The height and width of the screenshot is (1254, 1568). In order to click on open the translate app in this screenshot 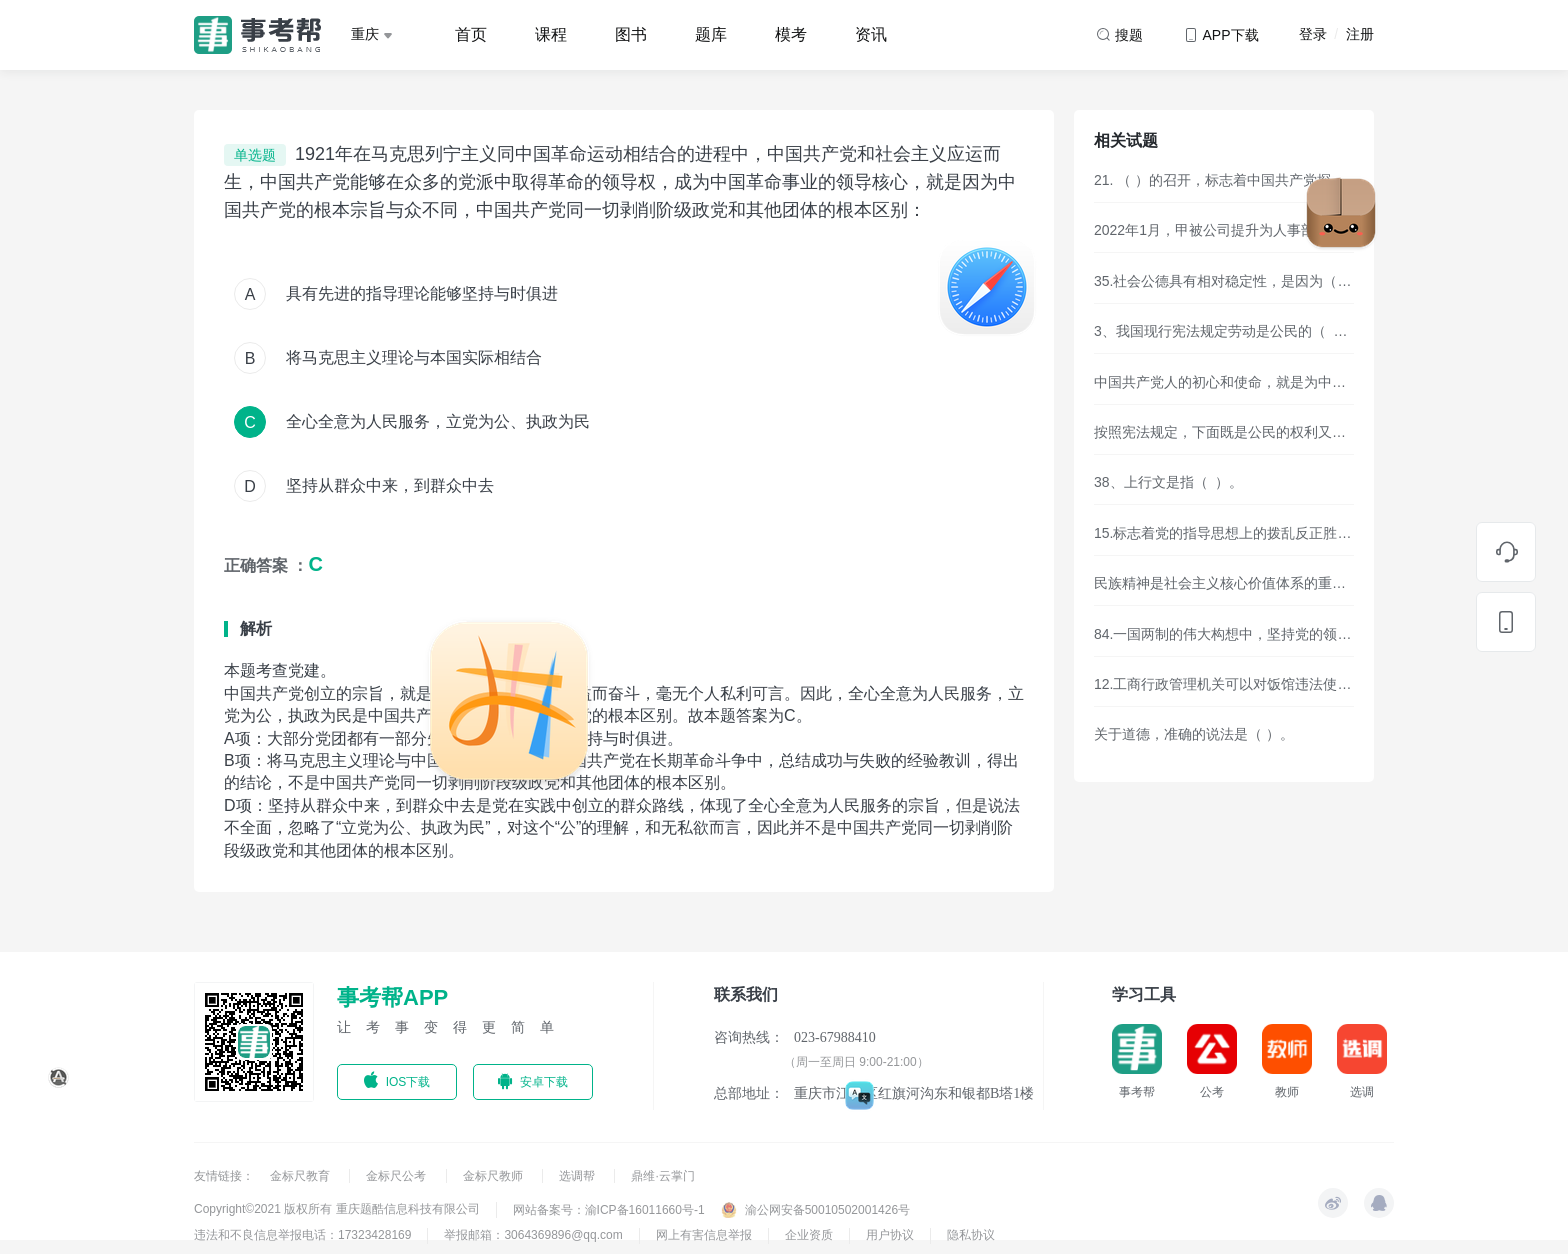, I will do `click(859, 1095)`.